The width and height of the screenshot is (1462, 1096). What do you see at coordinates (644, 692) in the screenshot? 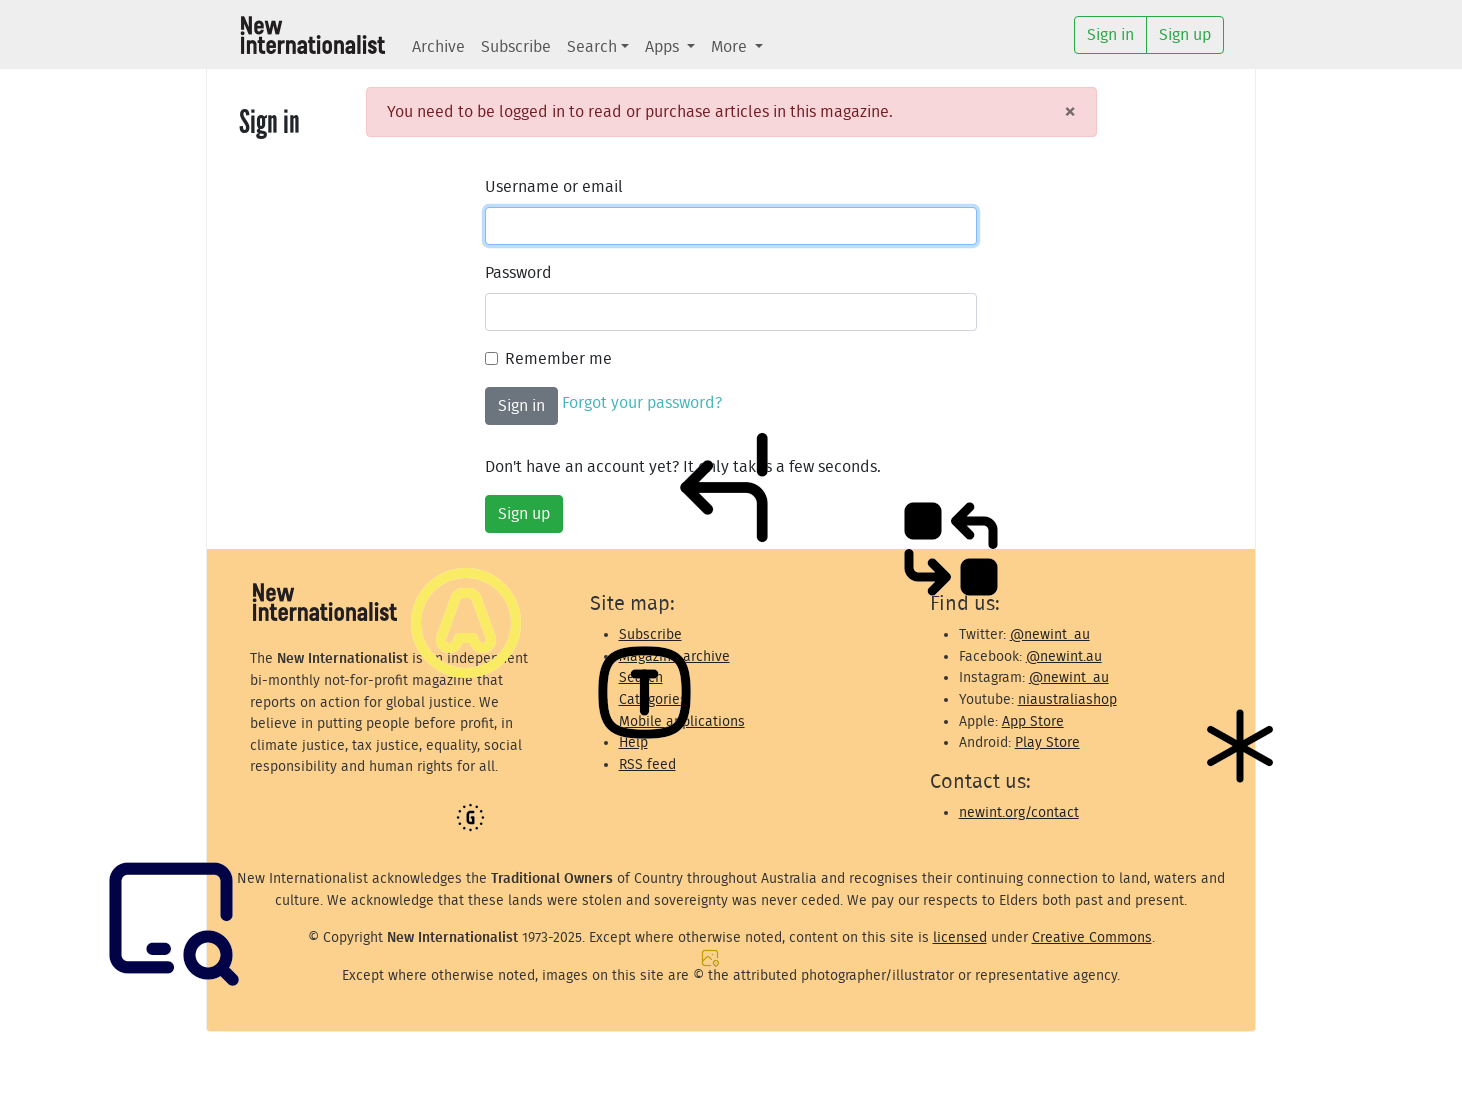
I see `text formatting or typography options` at bounding box center [644, 692].